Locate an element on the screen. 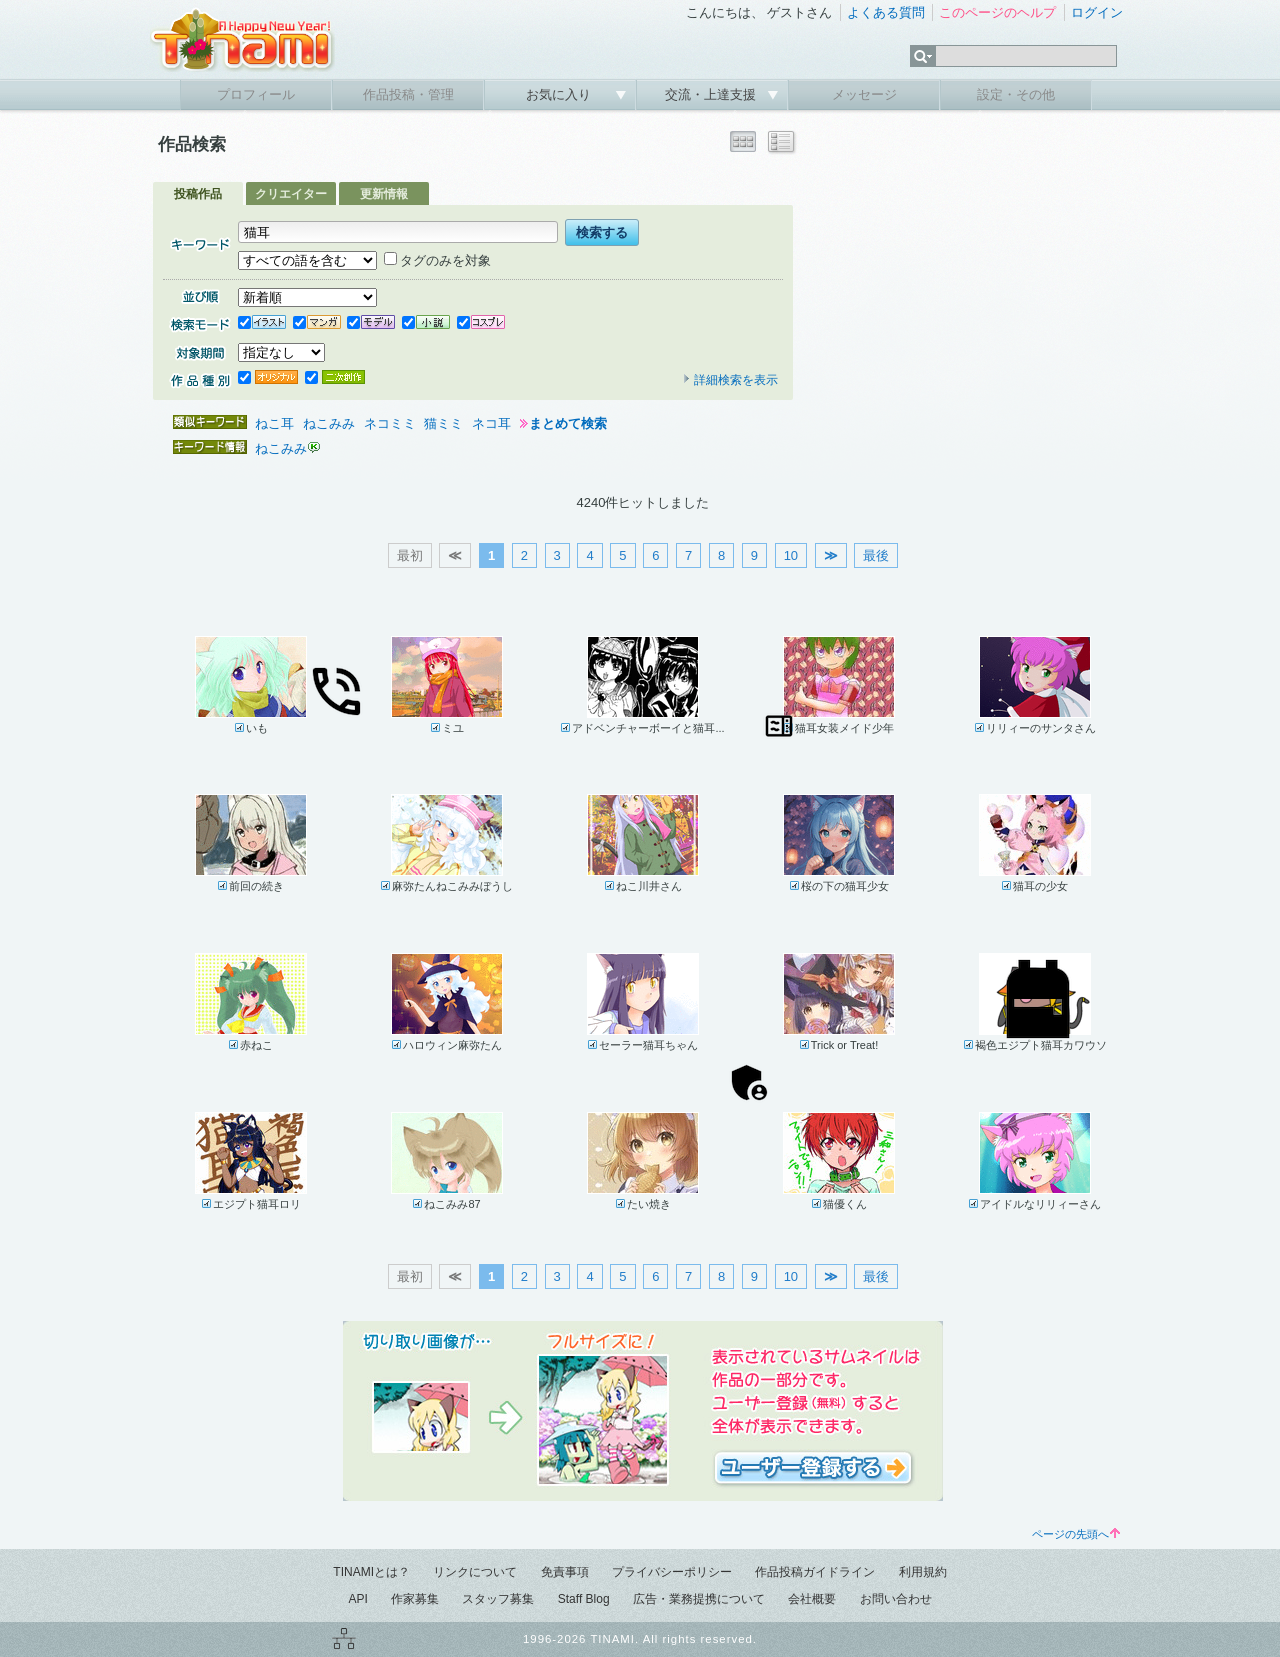  view network topology or connections is located at coordinates (344, 1639).